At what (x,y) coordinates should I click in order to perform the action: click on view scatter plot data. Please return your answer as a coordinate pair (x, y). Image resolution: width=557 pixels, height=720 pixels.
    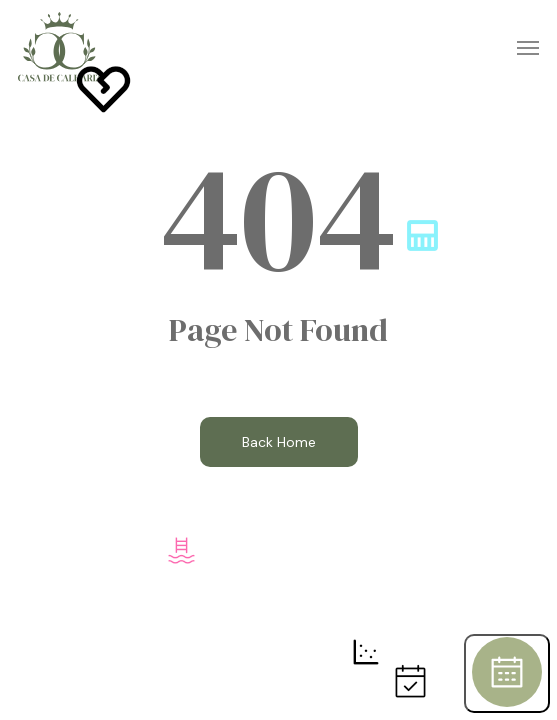
    Looking at the image, I should click on (366, 652).